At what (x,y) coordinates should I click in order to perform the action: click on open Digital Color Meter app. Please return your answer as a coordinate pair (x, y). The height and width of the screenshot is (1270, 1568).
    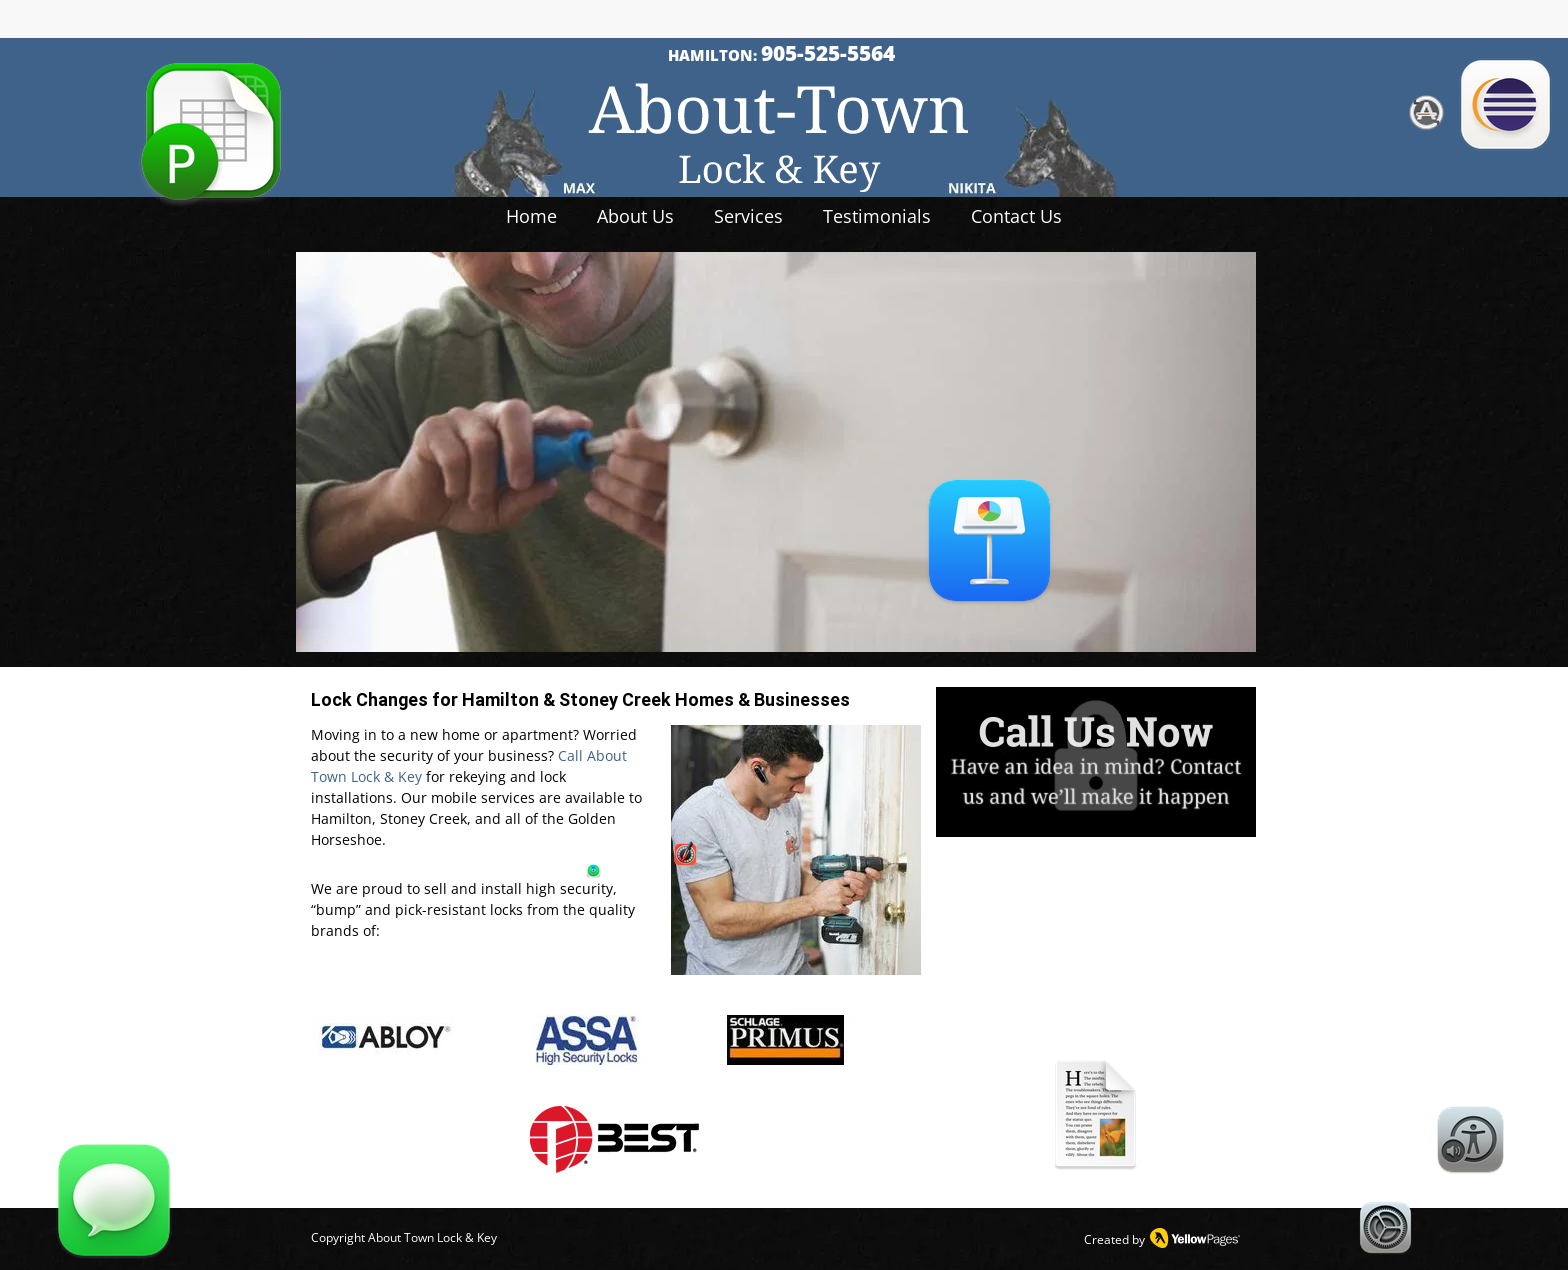
    Looking at the image, I should click on (685, 854).